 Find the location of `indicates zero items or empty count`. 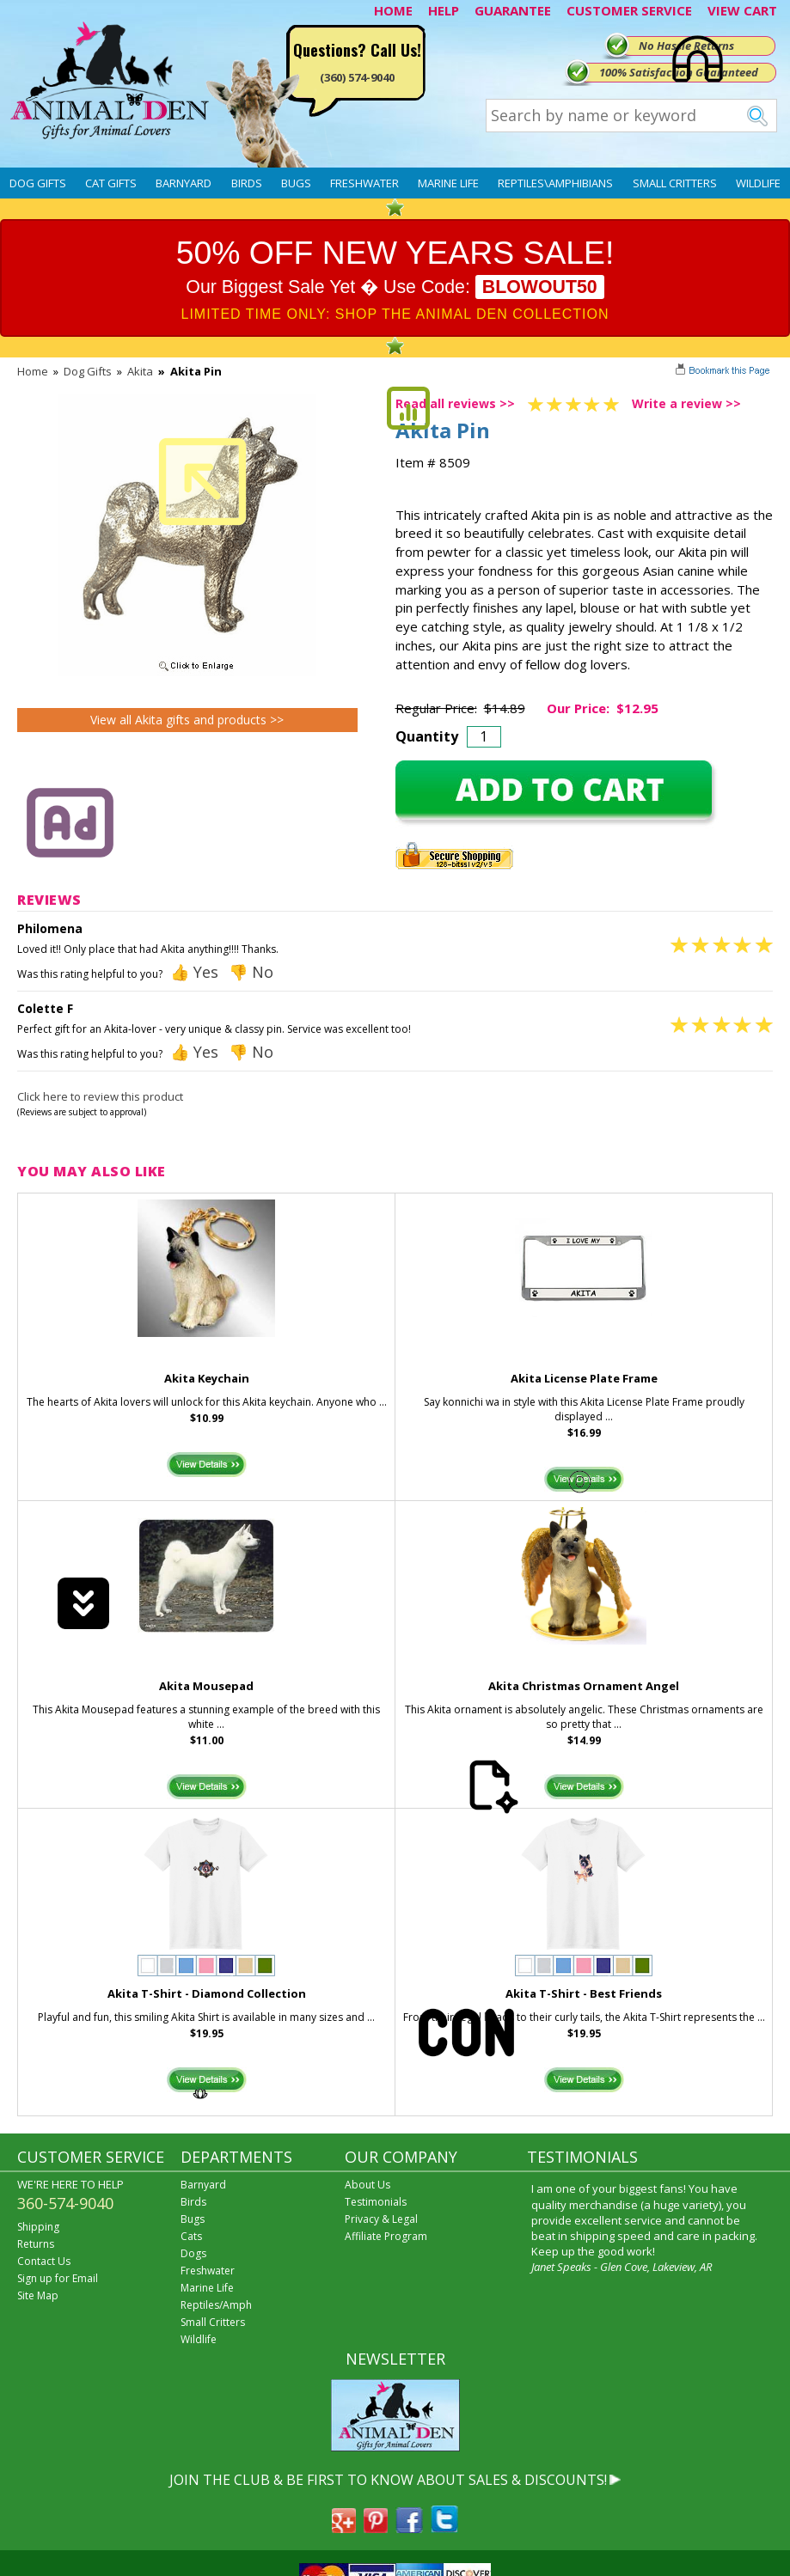

indicates zero items or empty count is located at coordinates (579, 1481).